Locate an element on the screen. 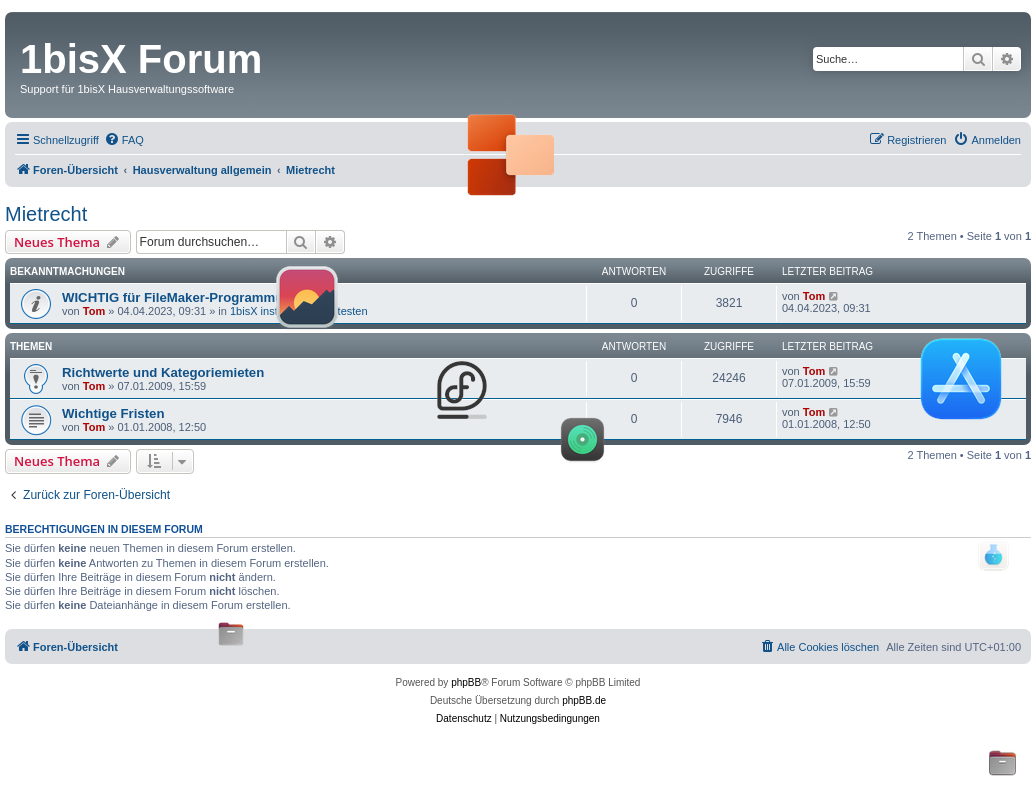 The image size is (1036, 791). open the app store to browse and download applications is located at coordinates (961, 379).